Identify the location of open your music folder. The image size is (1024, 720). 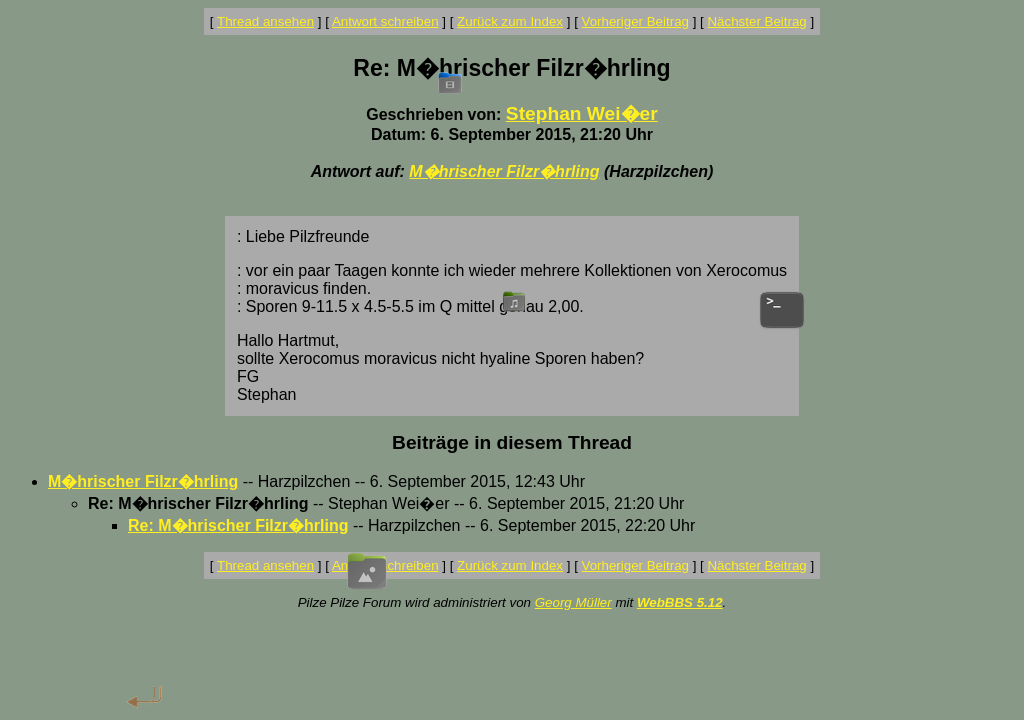
(514, 301).